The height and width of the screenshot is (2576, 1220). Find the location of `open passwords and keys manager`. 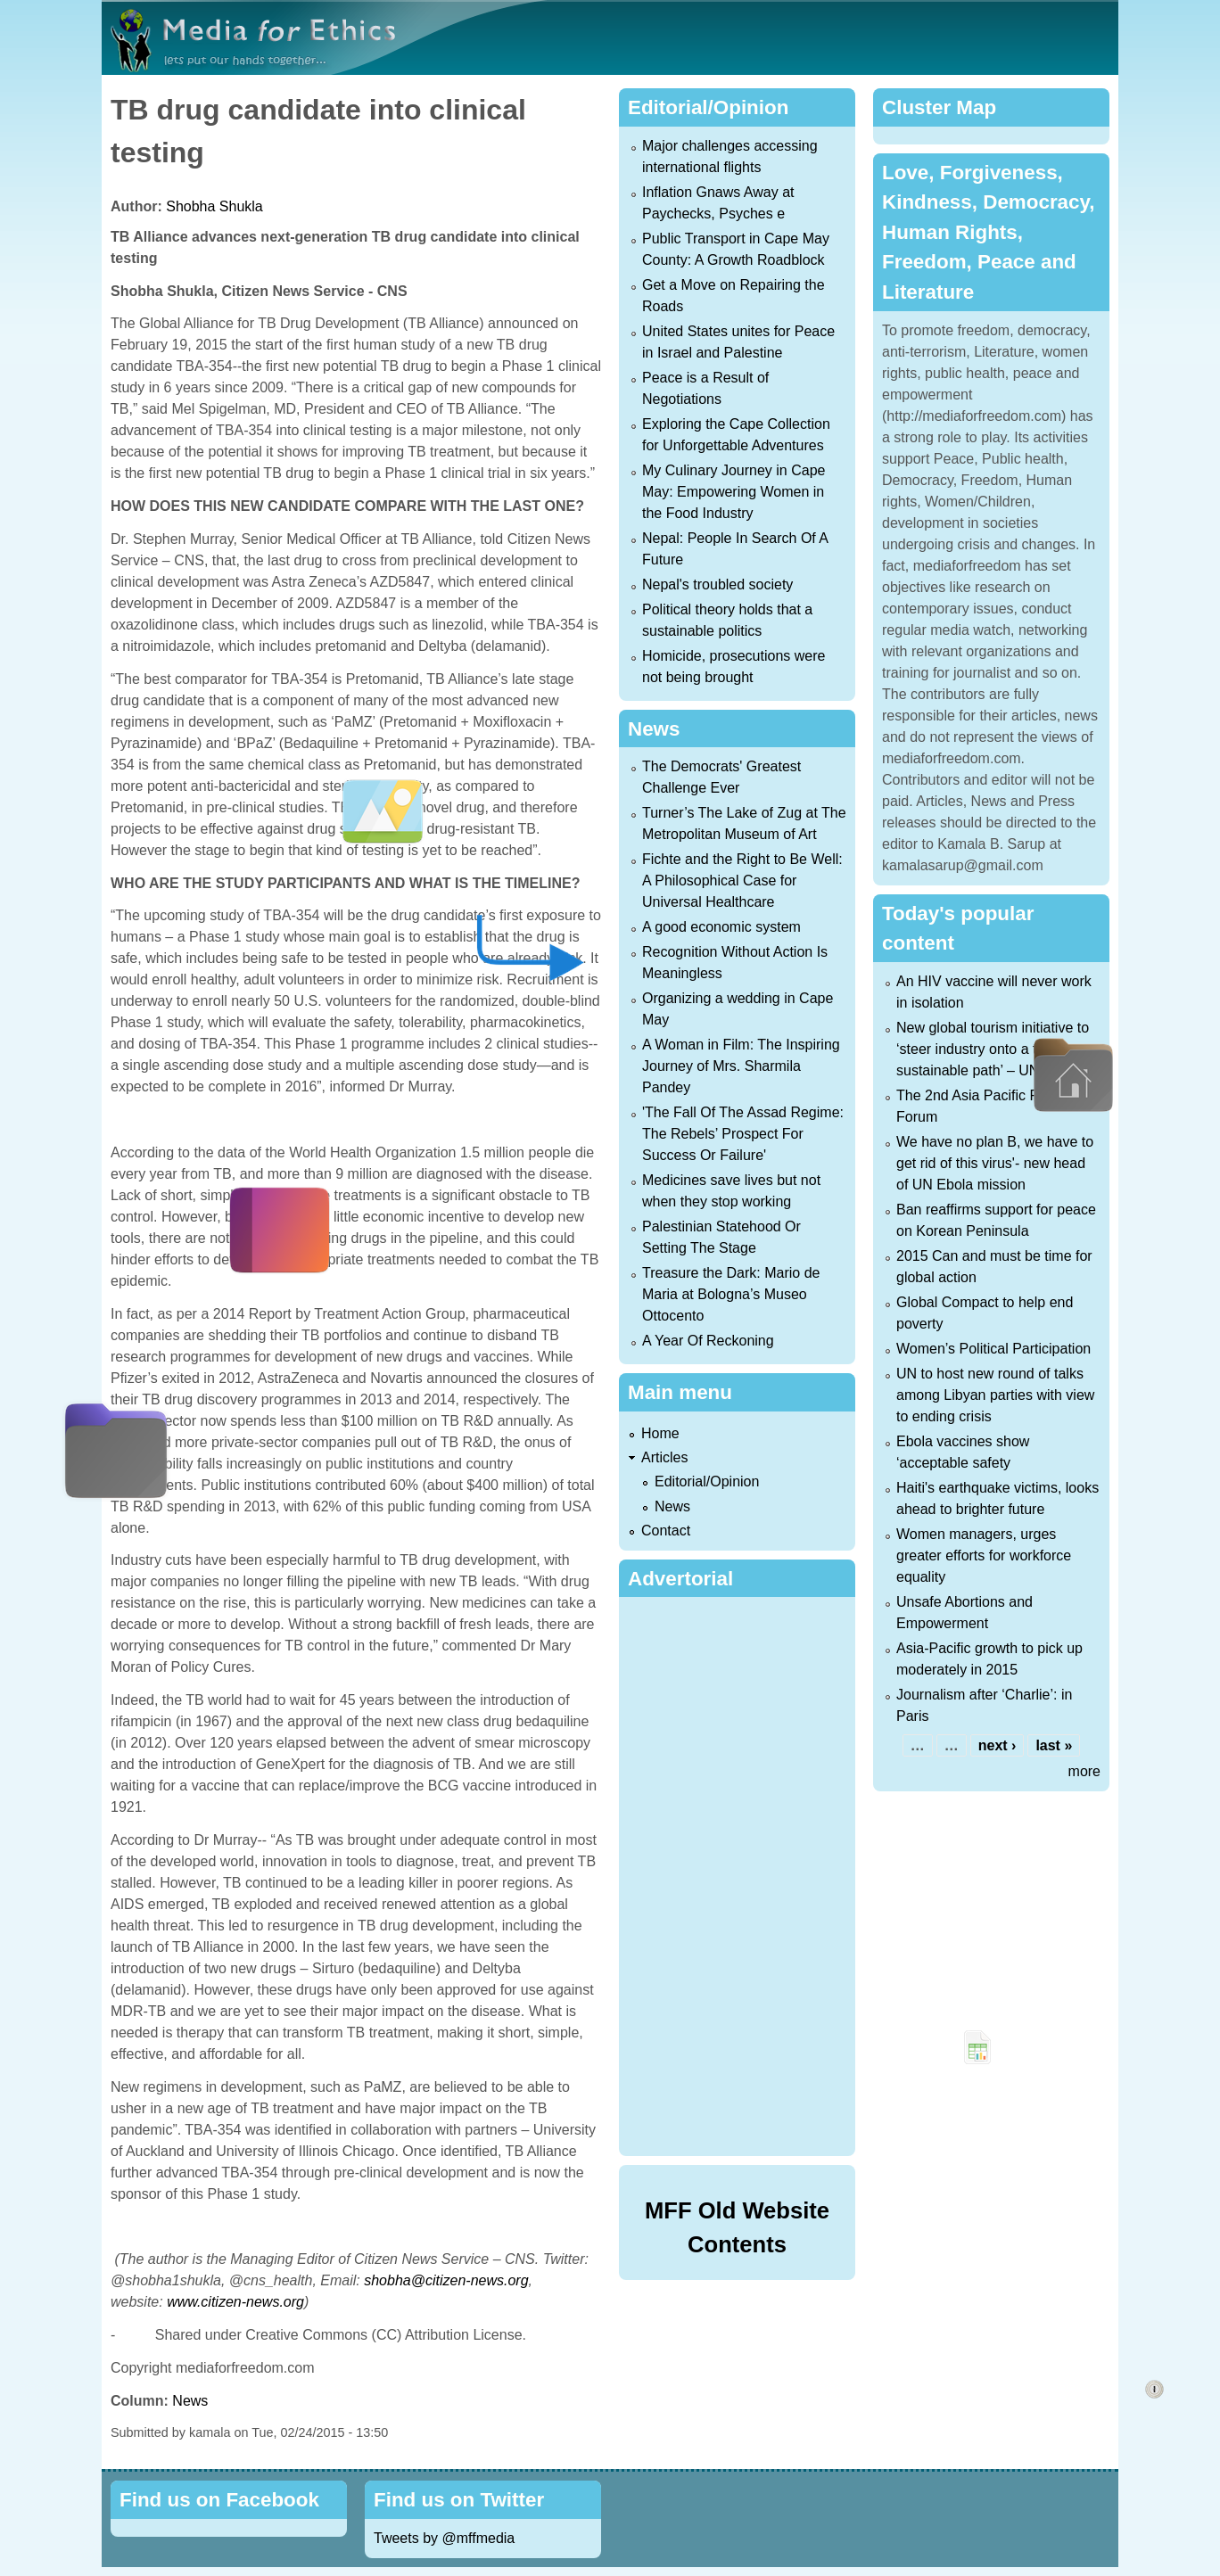

open passwords and keys manager is located at coordinates (1154, 2389).